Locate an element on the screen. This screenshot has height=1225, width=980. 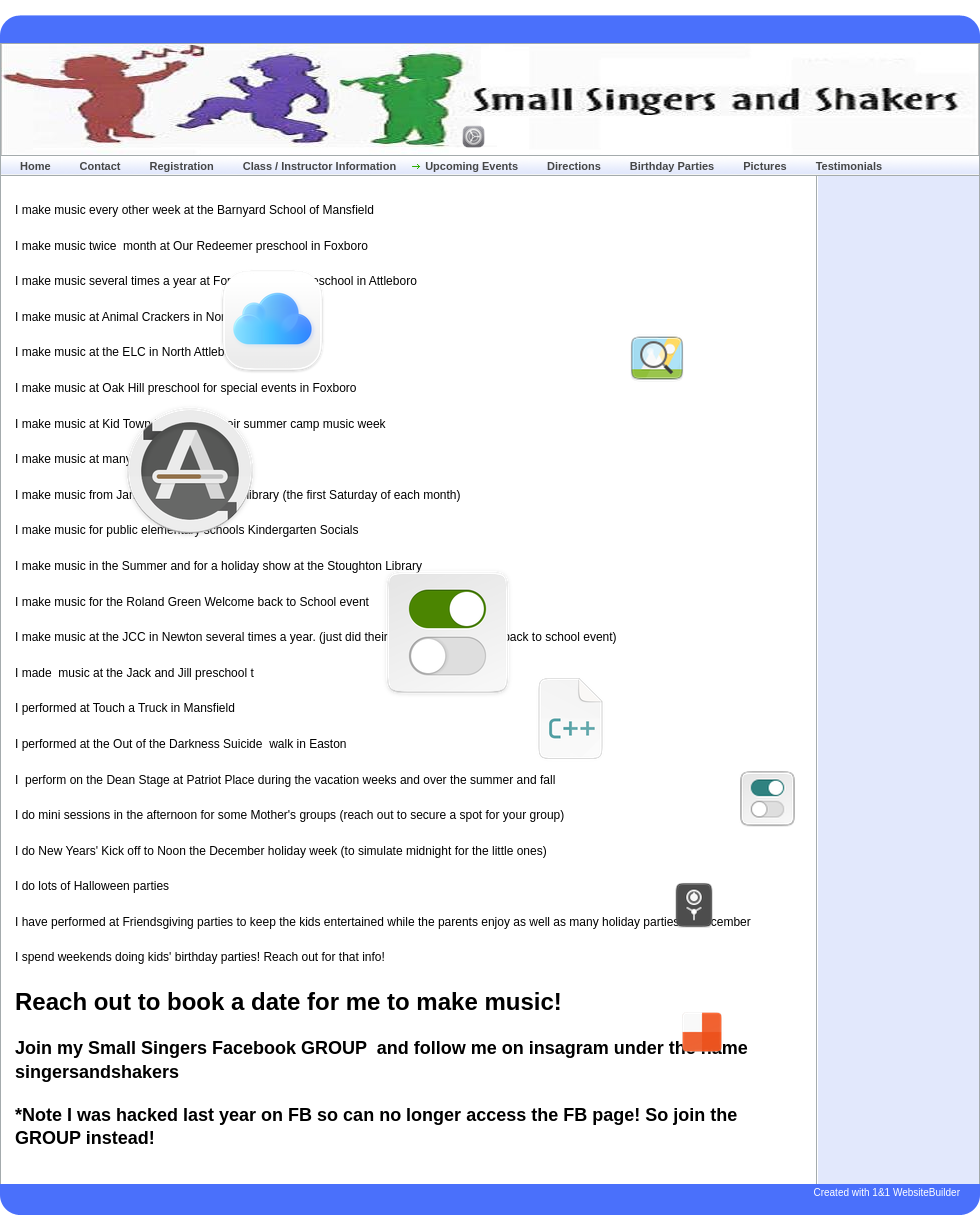
a C++ source code file is located at coordinates (570, 718).